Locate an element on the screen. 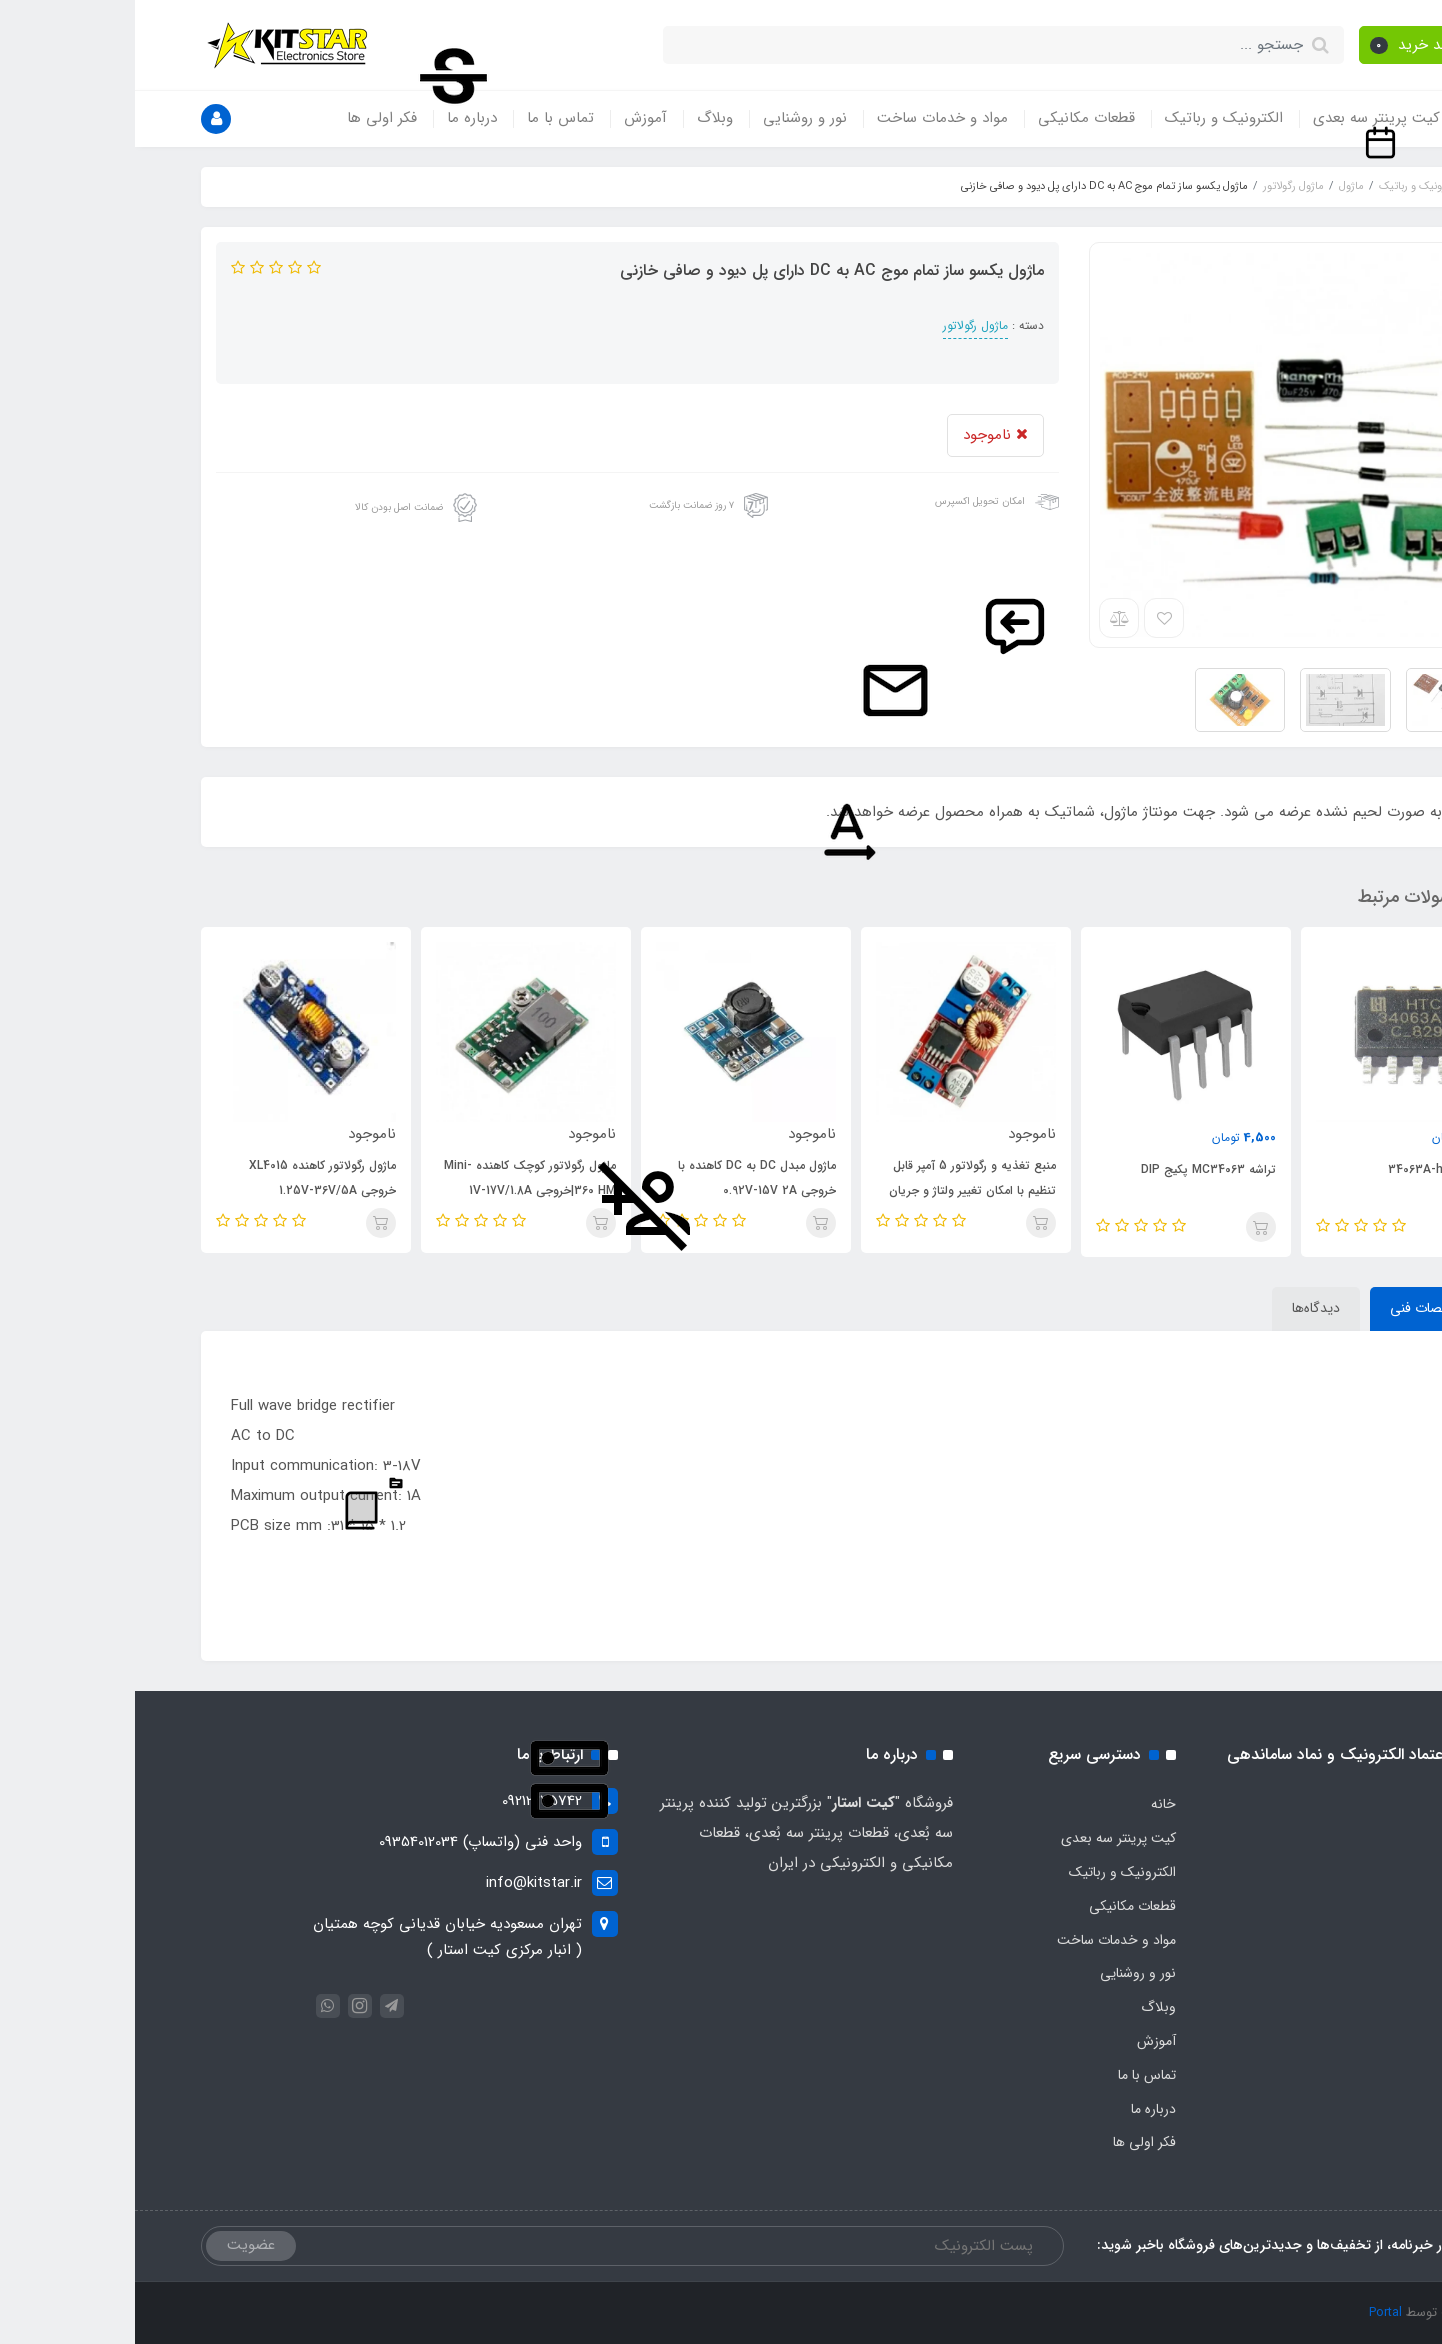 This screenshot has height=2344, width=1442. set text to horizontal orientation is located at coordinates (847, 833).